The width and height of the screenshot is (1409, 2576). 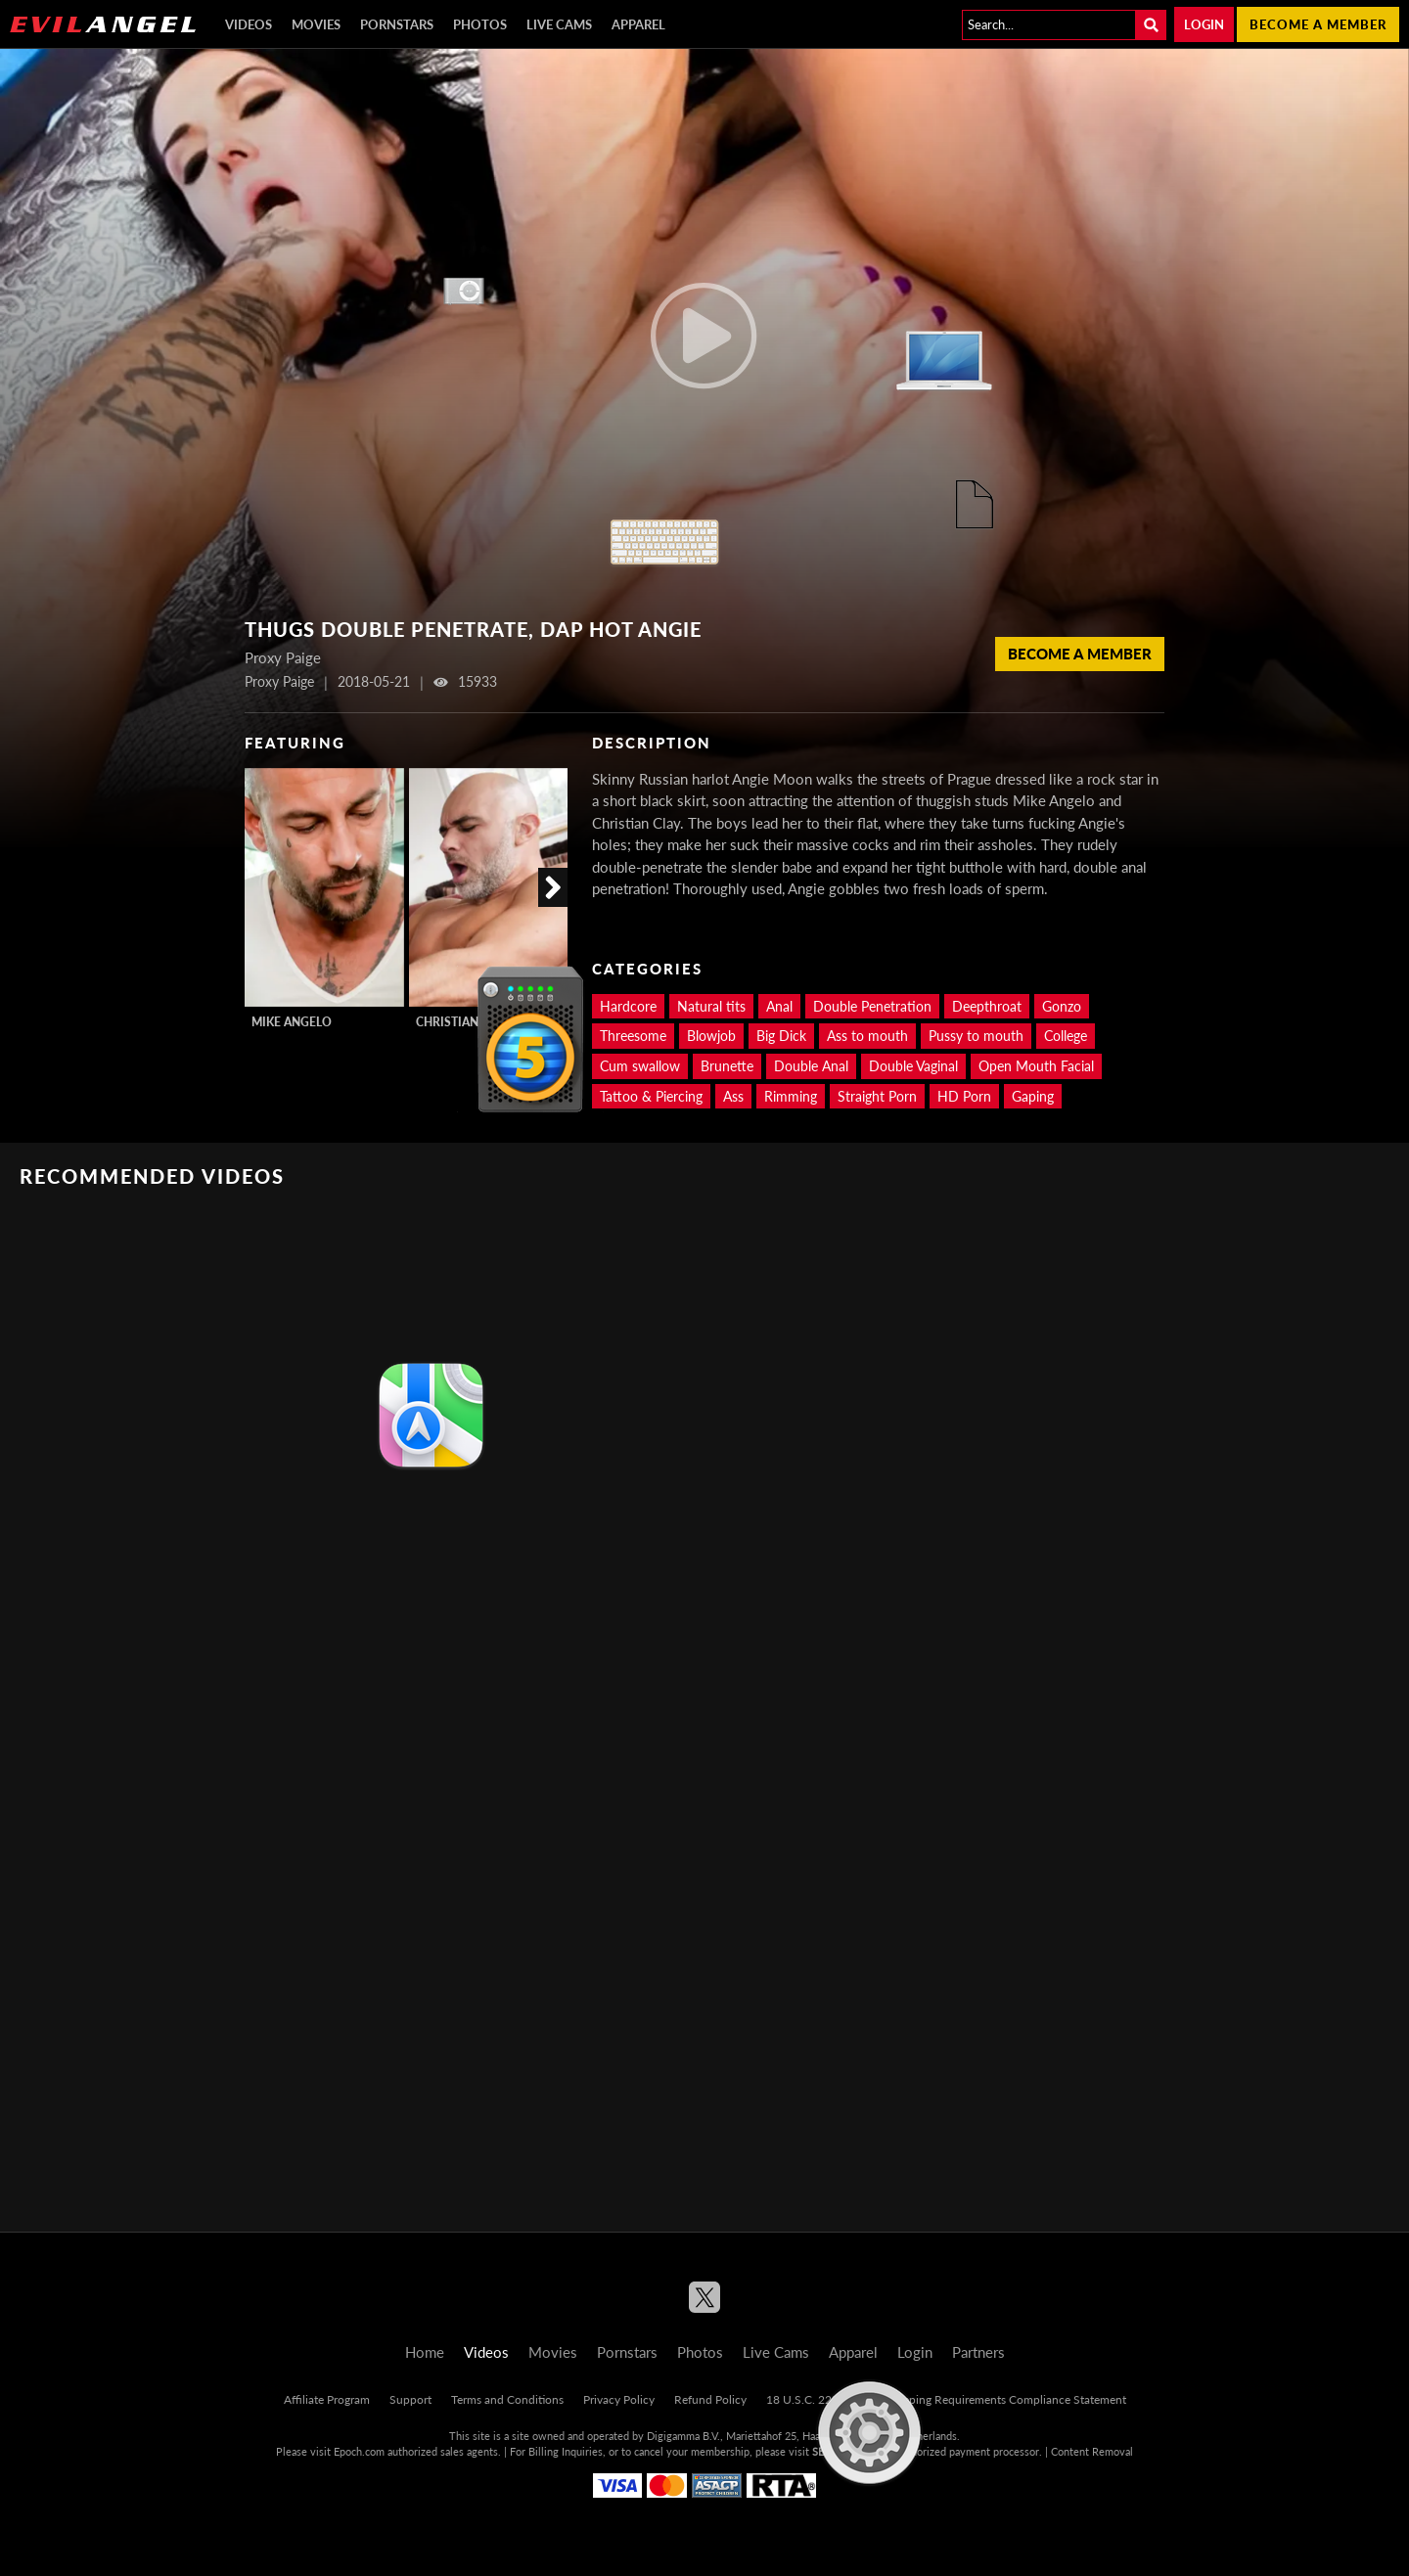 What do you see at coordinates (530, 1039) in the screenshot?
I see `access RAID 5 storage configuration` at bounding box center [530, 1039].